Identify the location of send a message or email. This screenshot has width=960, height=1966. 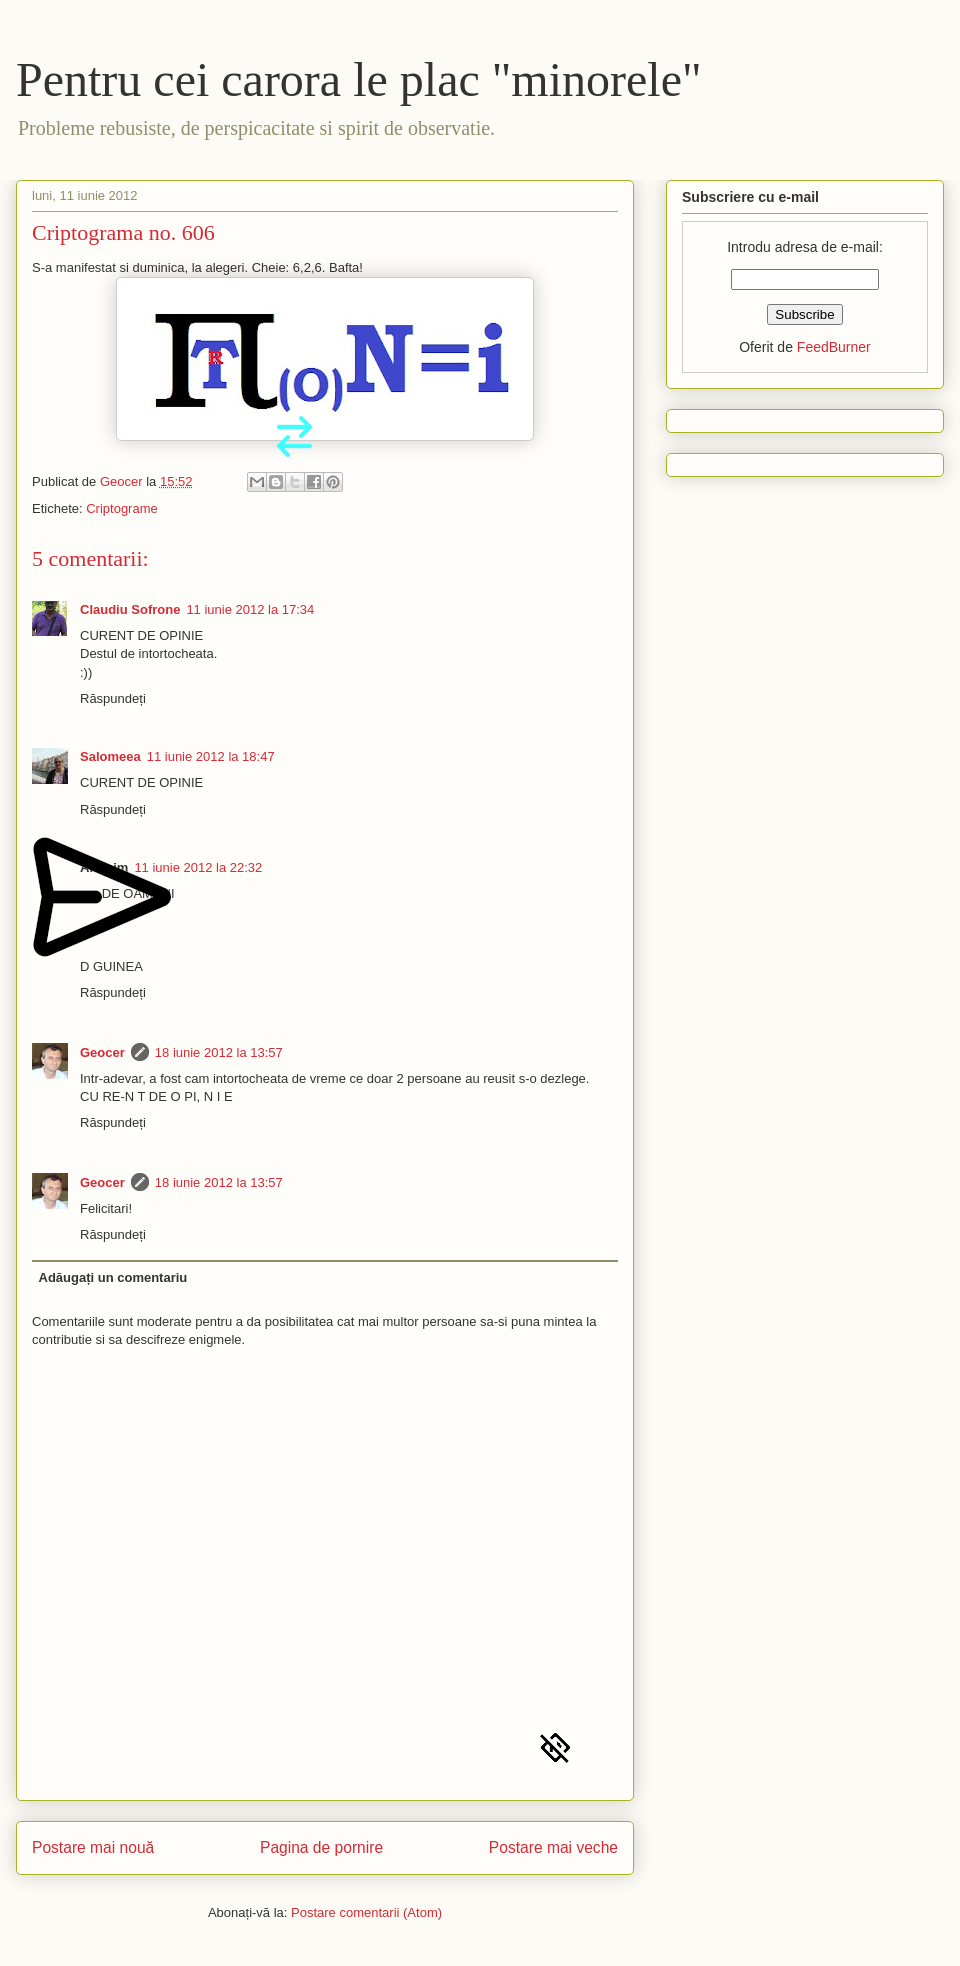
(102, 897).